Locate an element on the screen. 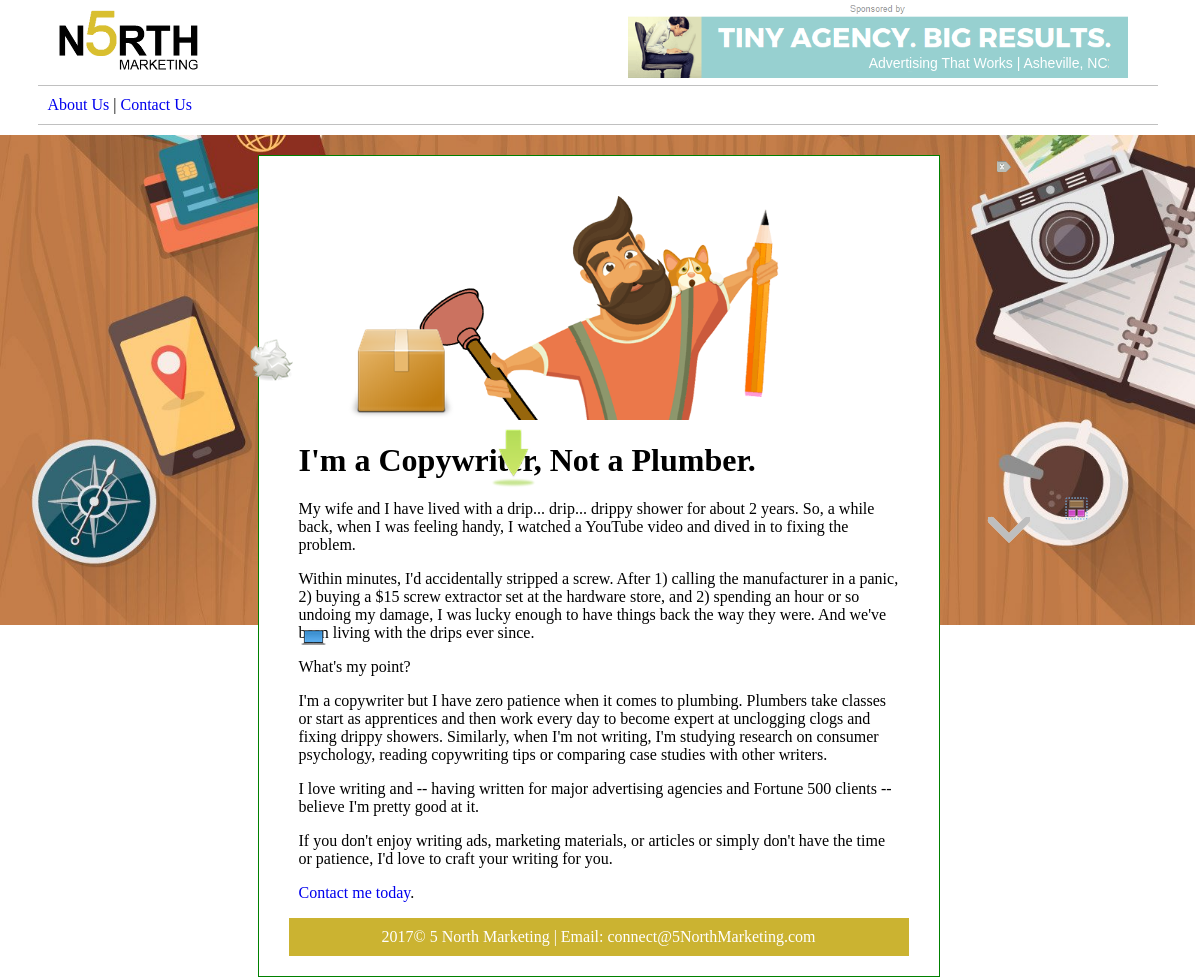 This screenshot has height=977, width=1195. select all items in the current view is located at coordinates (1076, 508).